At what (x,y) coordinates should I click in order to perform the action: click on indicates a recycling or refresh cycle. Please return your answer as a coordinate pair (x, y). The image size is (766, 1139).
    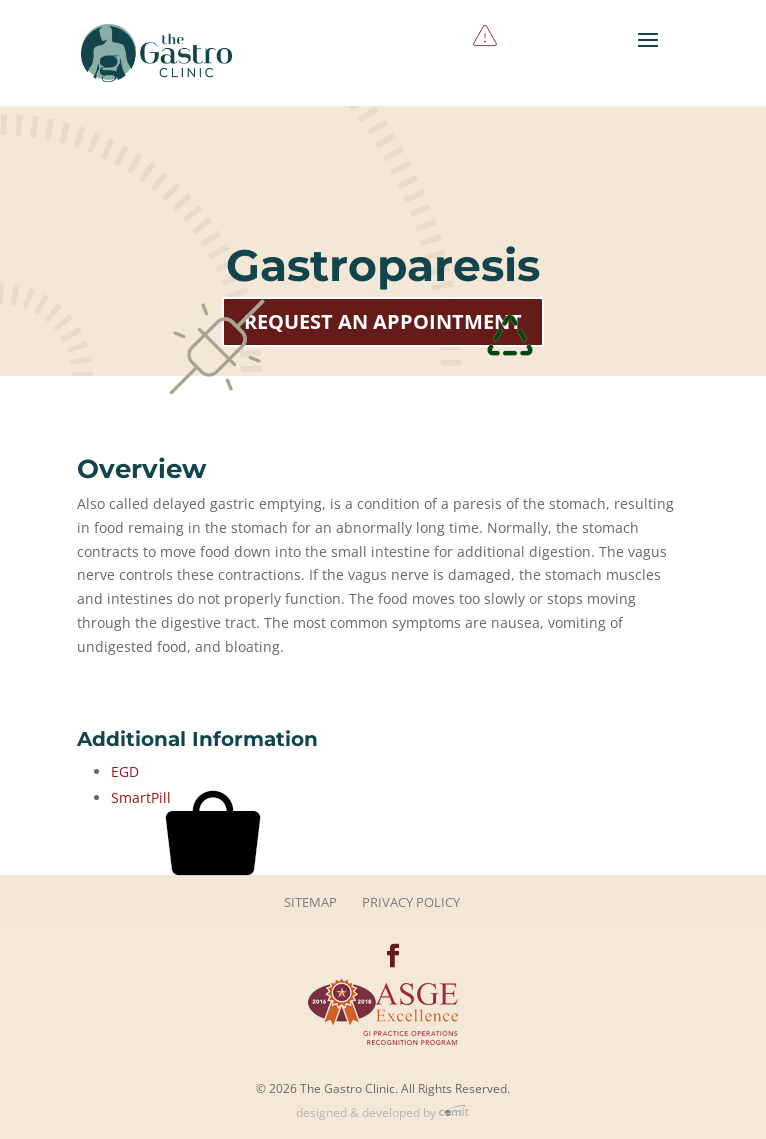
    Looking at the image, I should click on (510, 336).